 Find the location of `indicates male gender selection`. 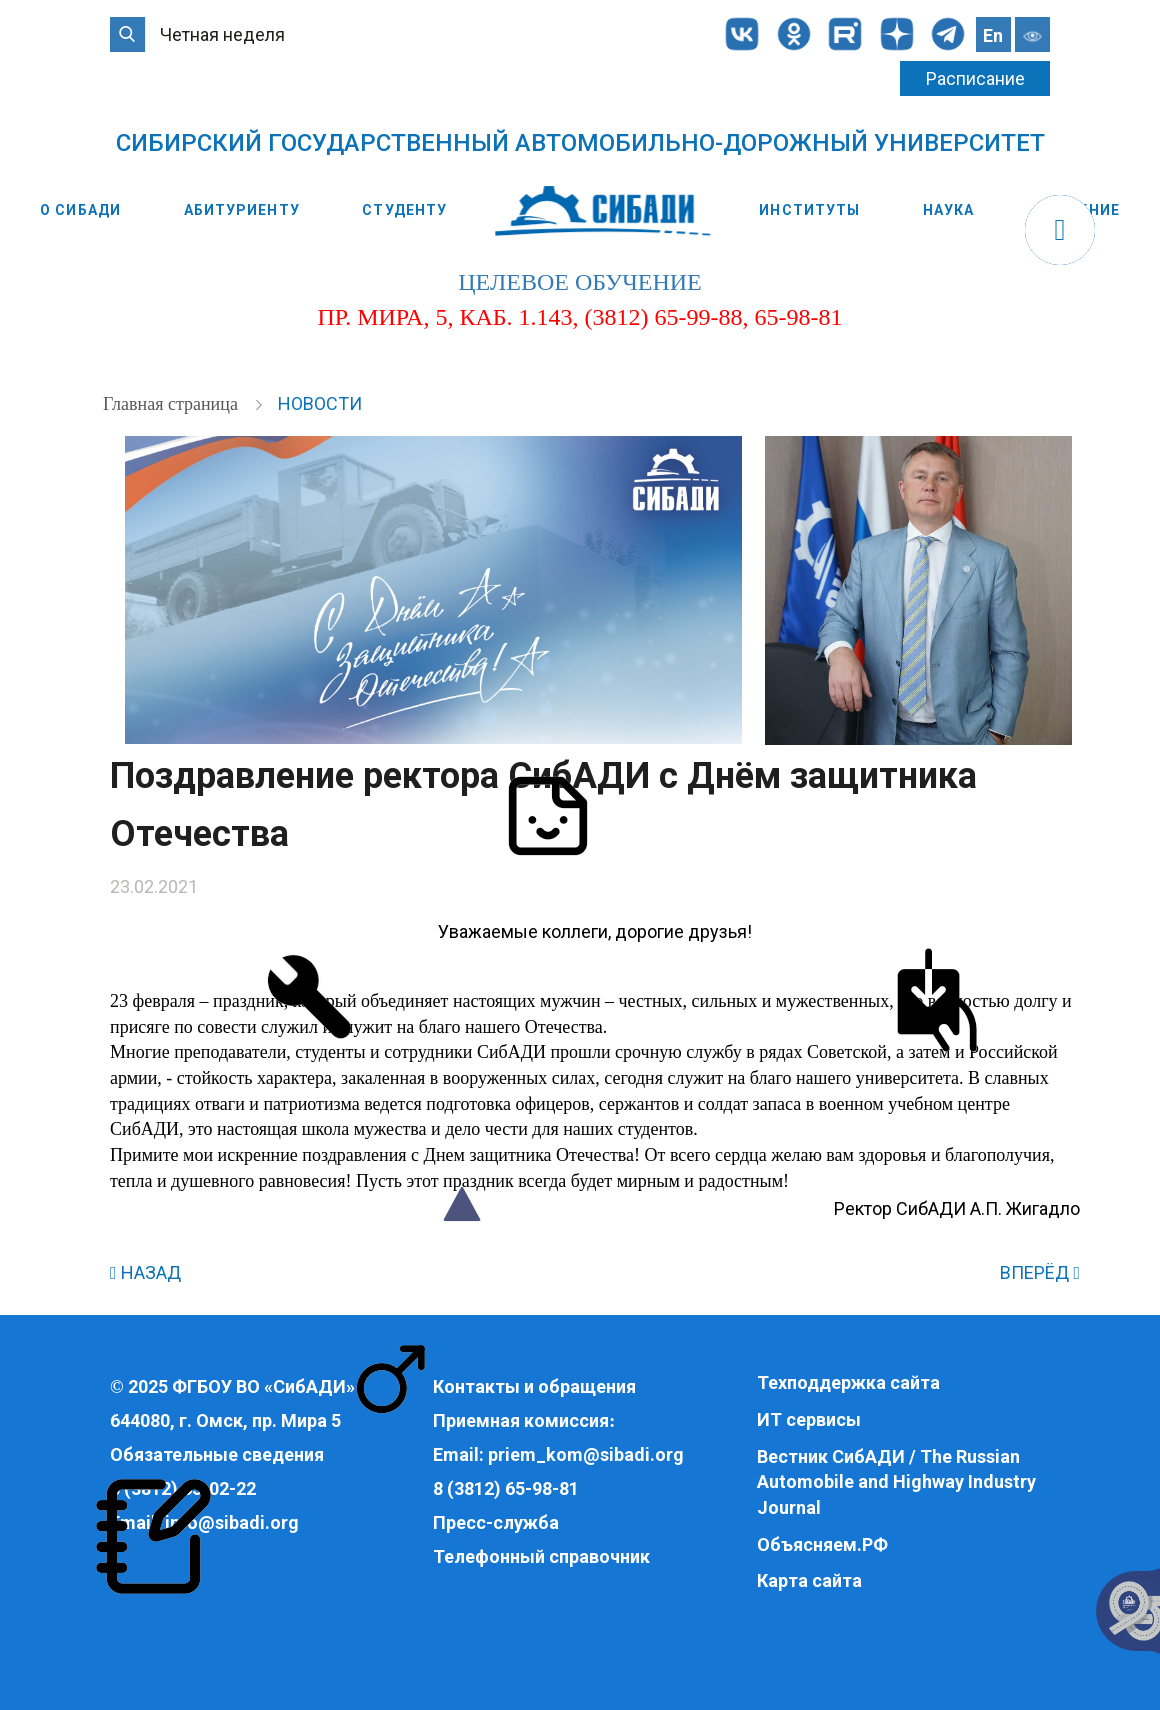

indicates male gender selection is located at coordinates (389, 1381).